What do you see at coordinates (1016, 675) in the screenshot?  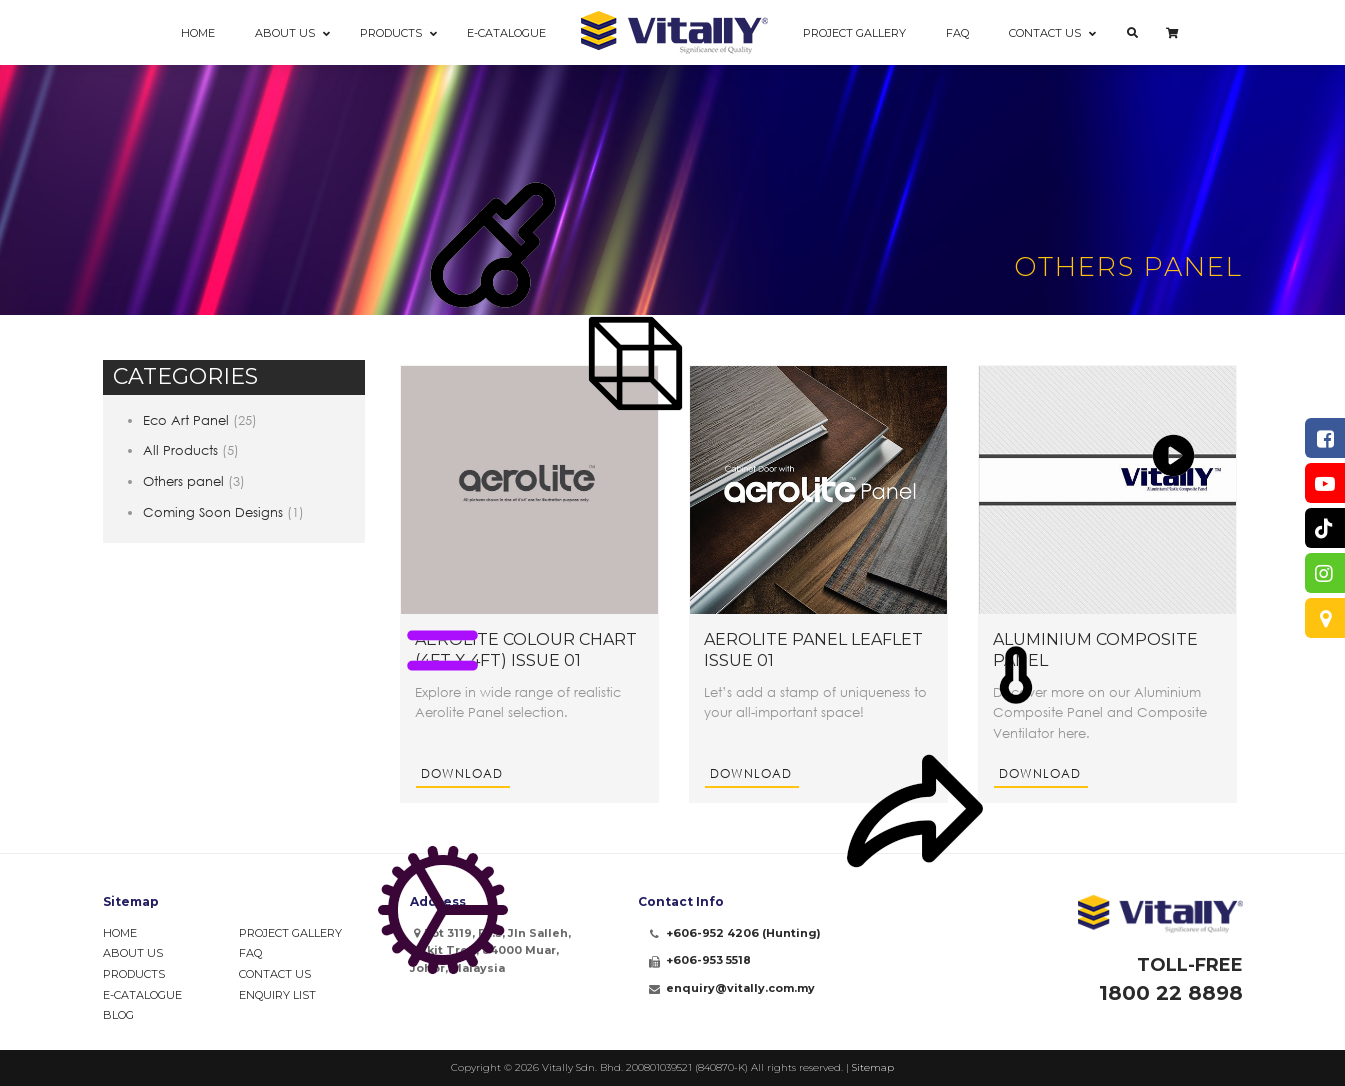 I see `indicates high temperature reading` at bounding box center [1016, 675].